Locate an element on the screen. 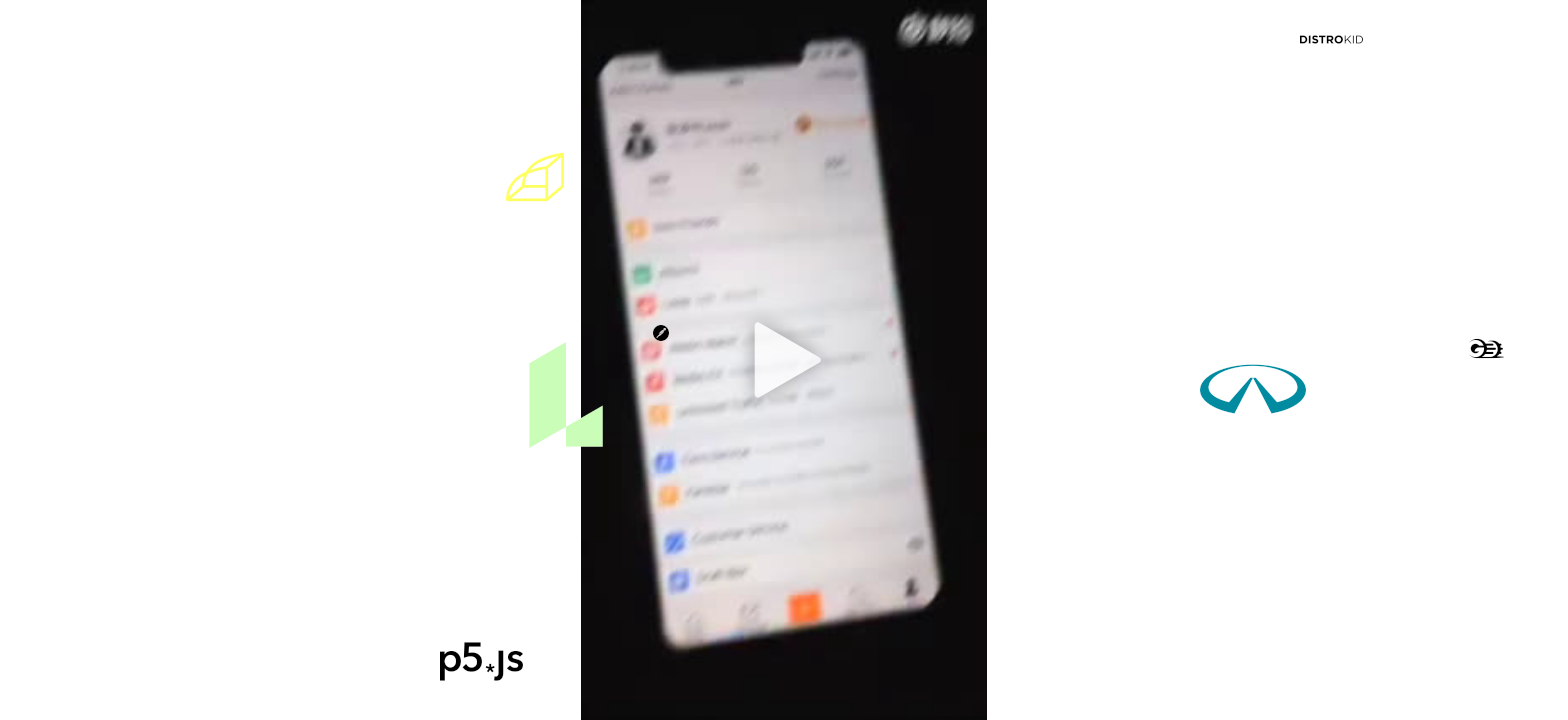  p5.js creative coding library logo is located at coordinates (481, 661).